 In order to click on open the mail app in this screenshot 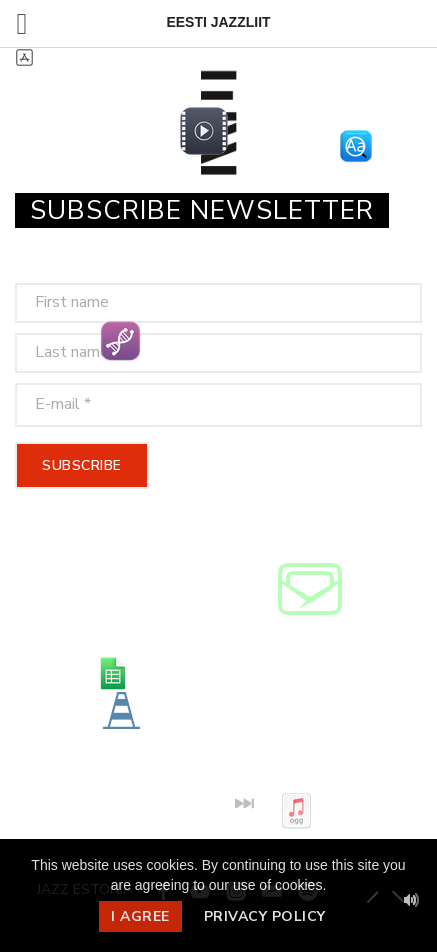, I will do `click(310, 587)`.